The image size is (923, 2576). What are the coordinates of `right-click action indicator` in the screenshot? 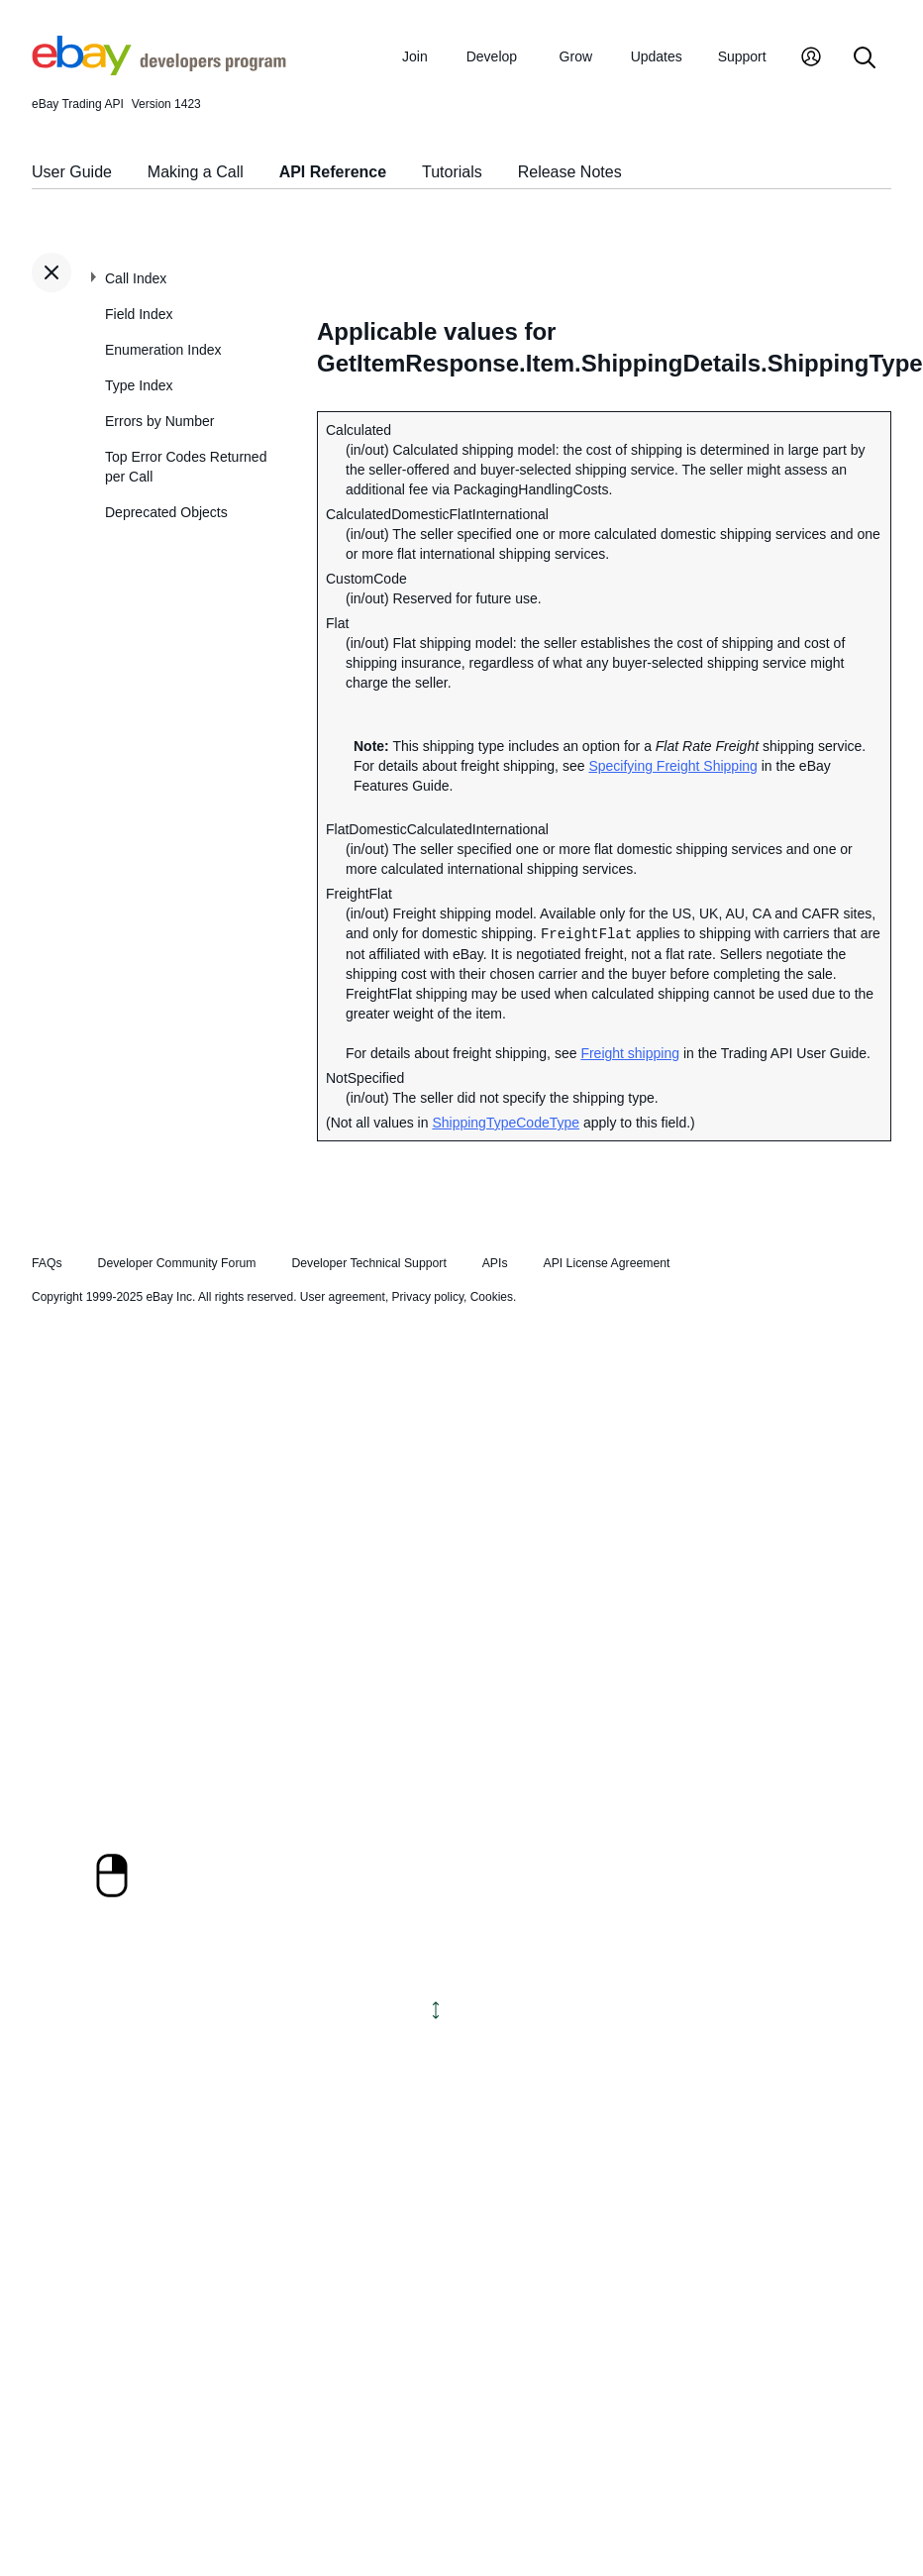 It's located at (112, 1876).